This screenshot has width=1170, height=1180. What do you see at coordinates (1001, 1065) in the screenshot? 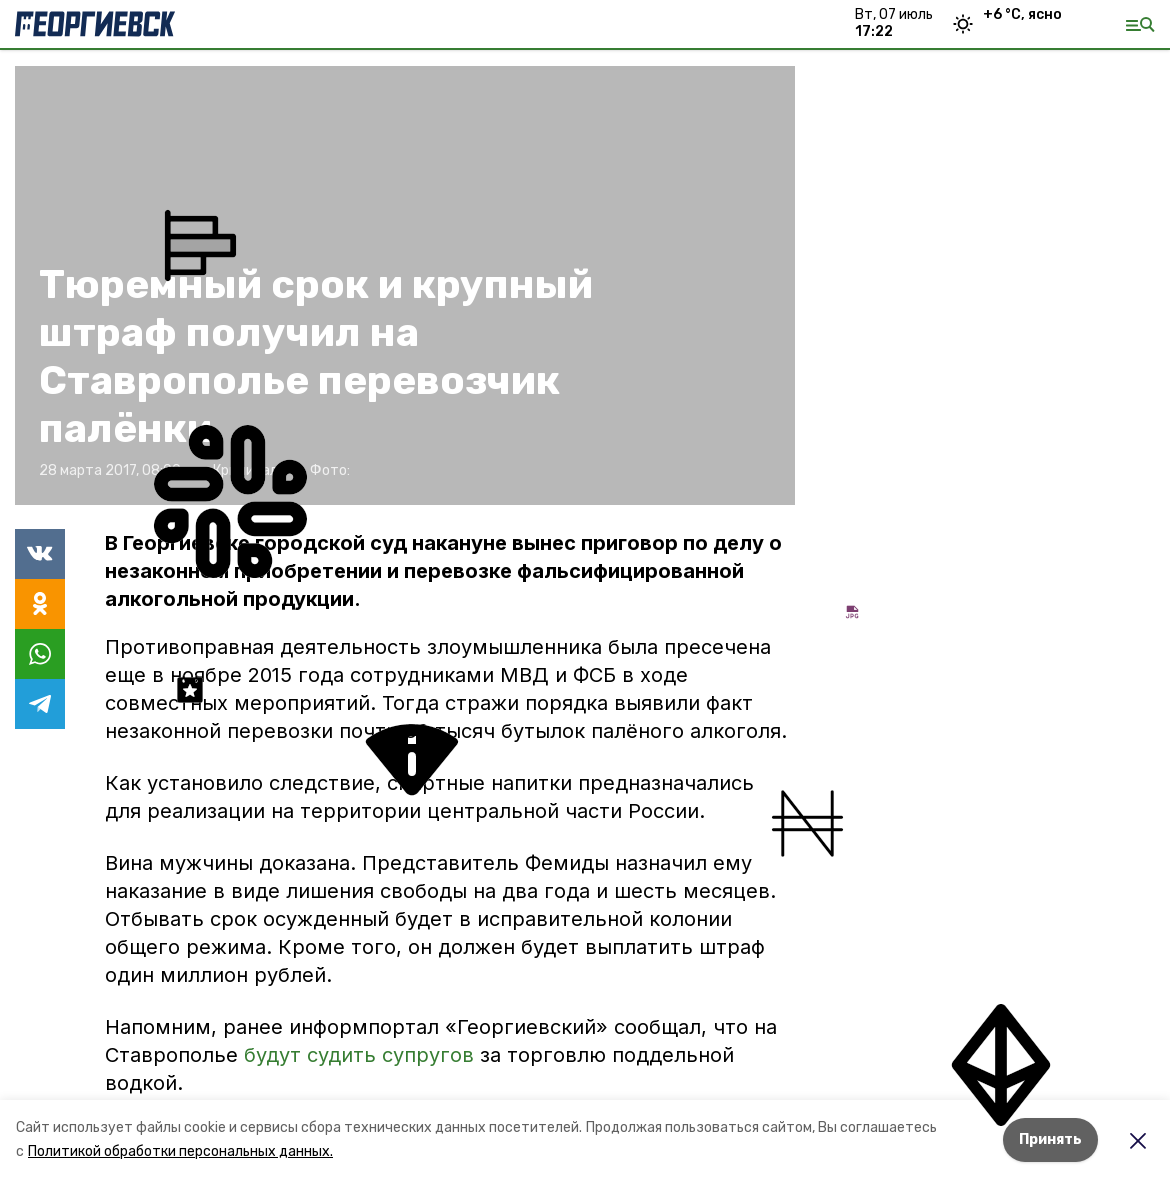
I see `ethereum cryptocurrency symbol` at bounding box center [1001, 1065].